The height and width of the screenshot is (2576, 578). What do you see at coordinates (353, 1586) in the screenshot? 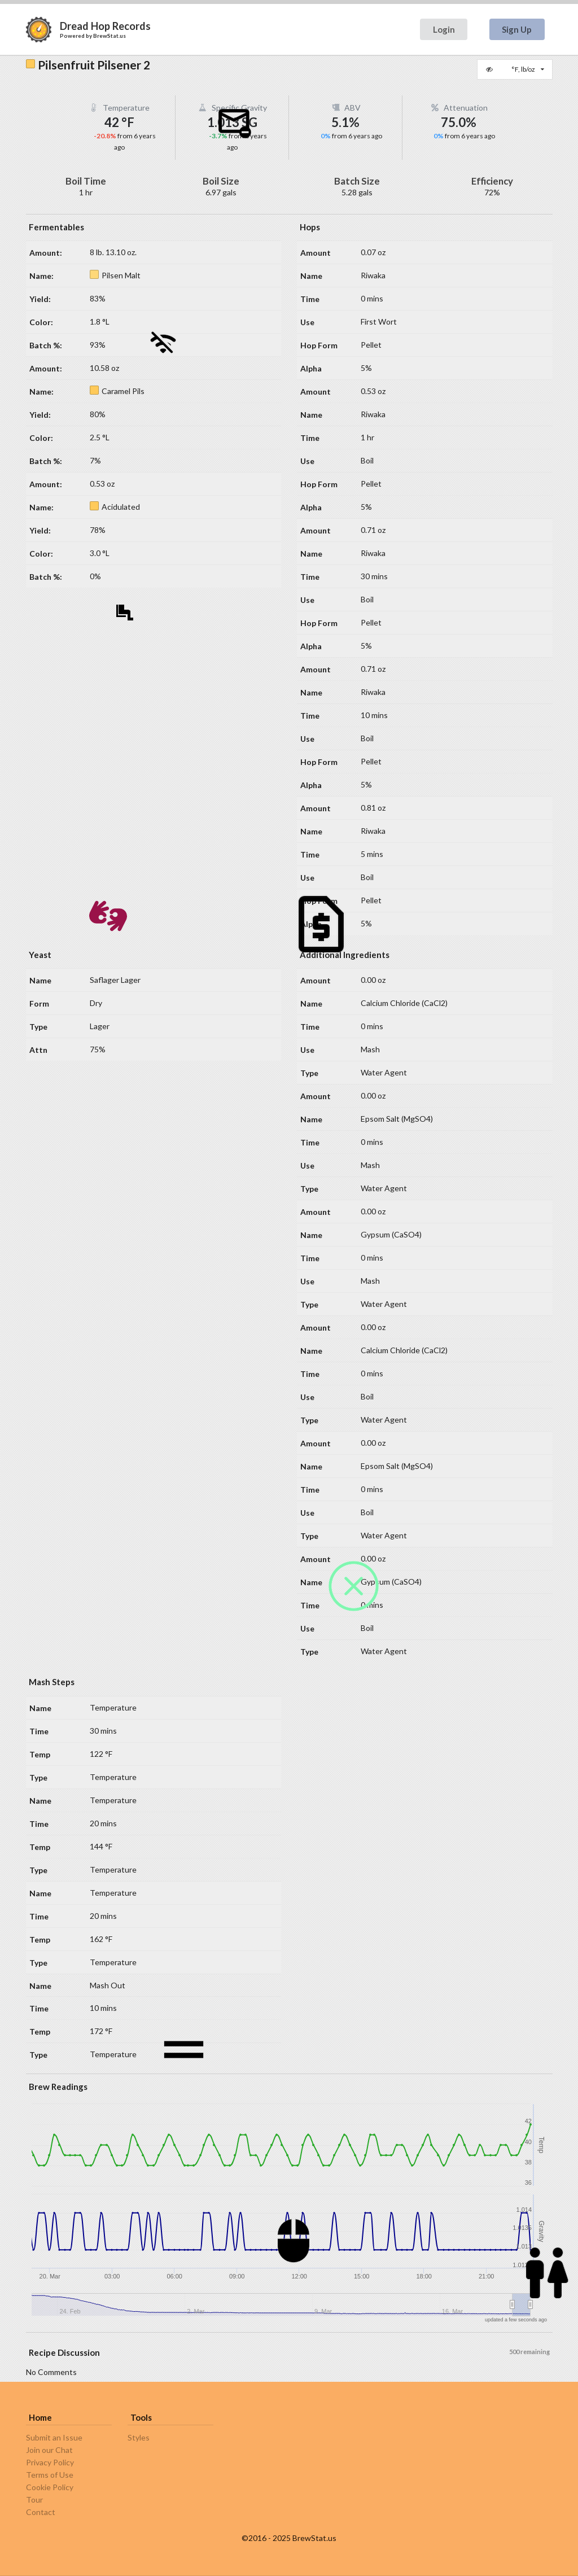
I see `close or dismiss a dialog` at bounding box center [353, 1586].